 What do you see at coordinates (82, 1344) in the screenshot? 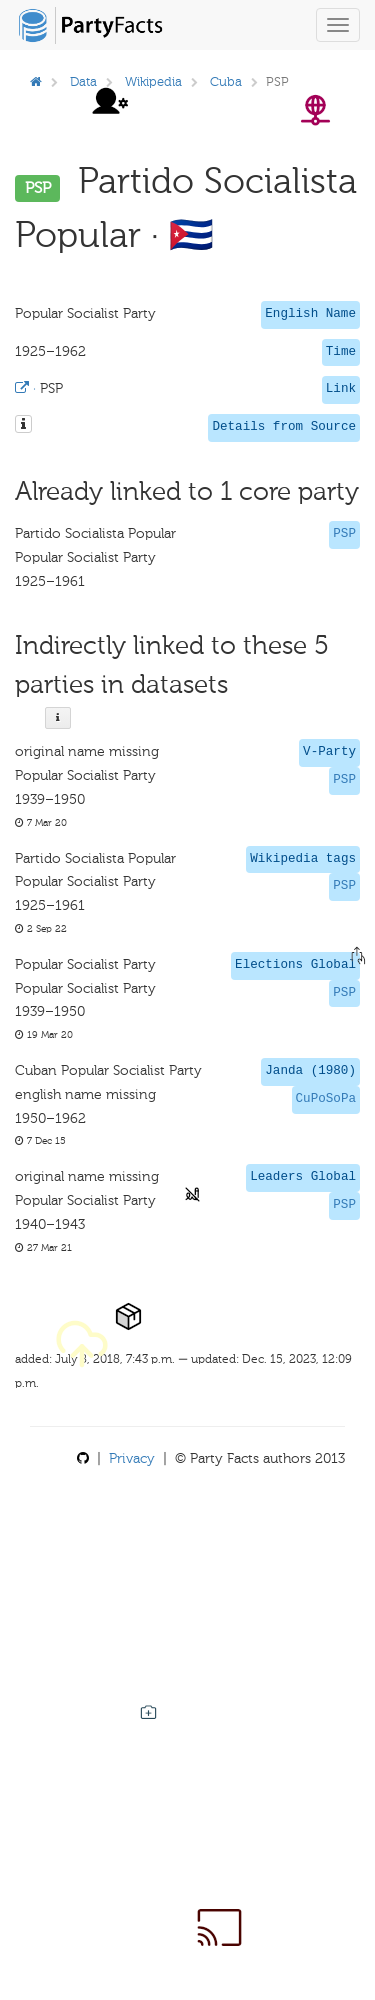
I see `upload file to cloud storage` at bounding box center [82, 1344].